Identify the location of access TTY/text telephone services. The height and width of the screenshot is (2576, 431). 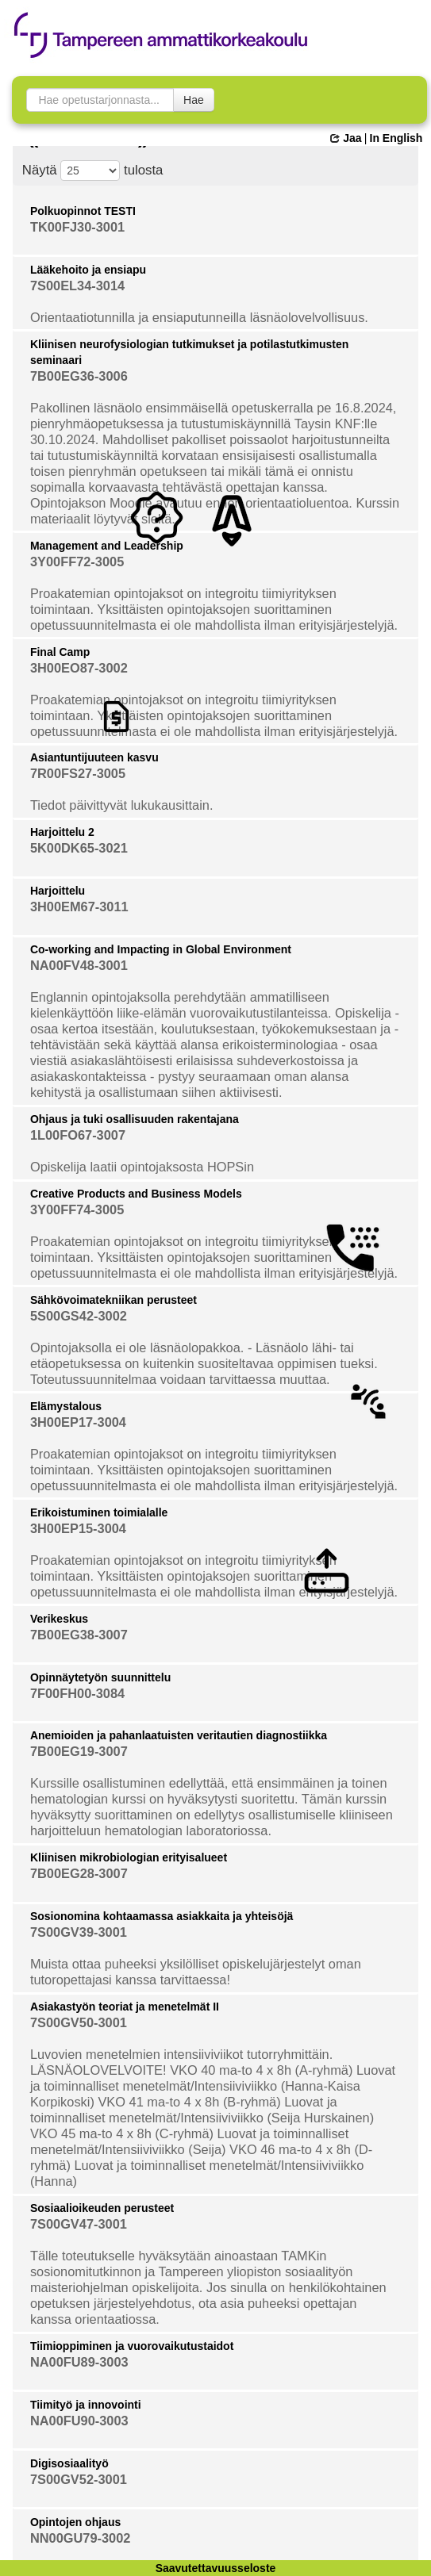
(352, 1248).